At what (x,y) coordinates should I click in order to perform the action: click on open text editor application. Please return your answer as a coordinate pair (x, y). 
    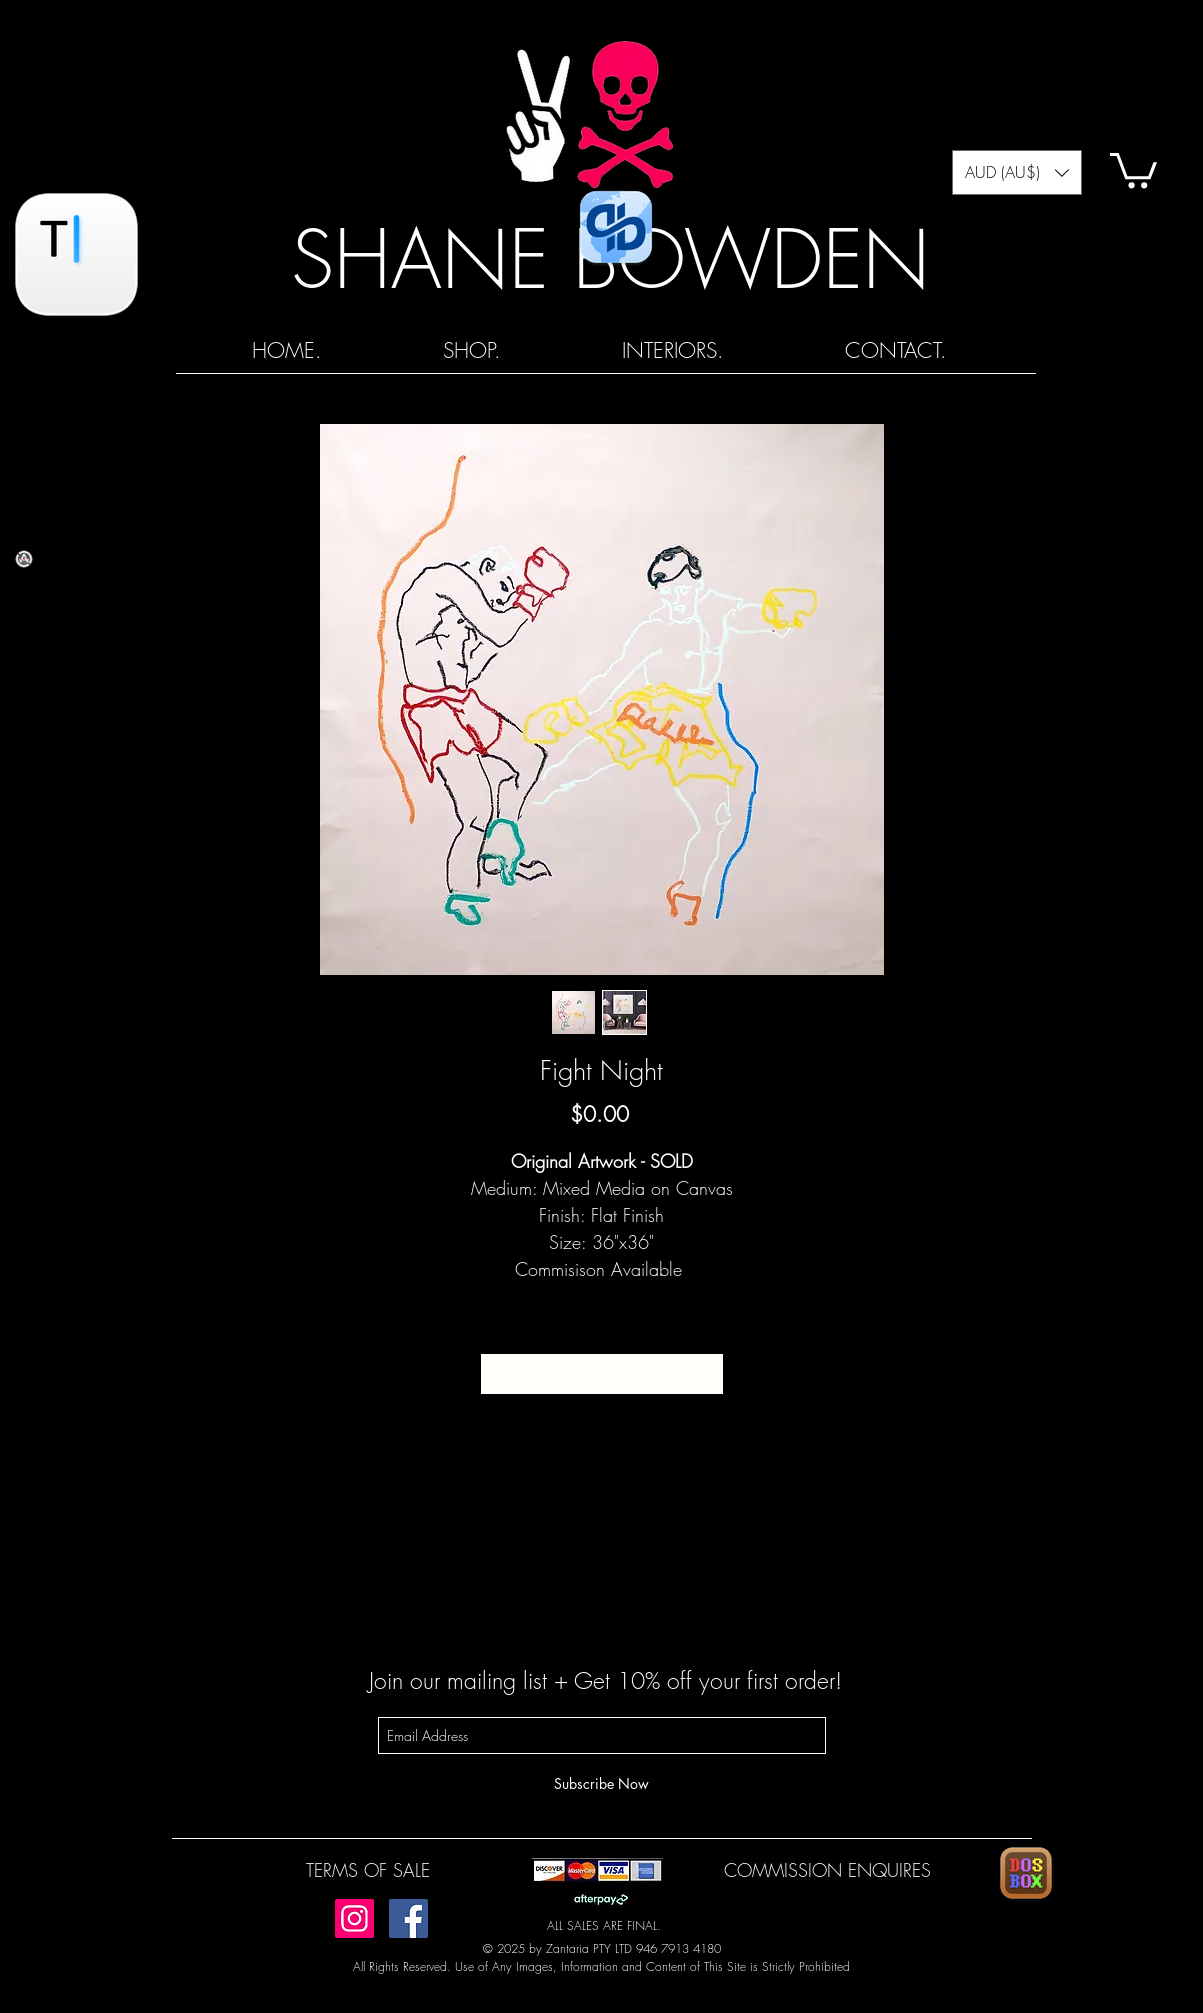
    Looking at the image, I should click on (76, 254).